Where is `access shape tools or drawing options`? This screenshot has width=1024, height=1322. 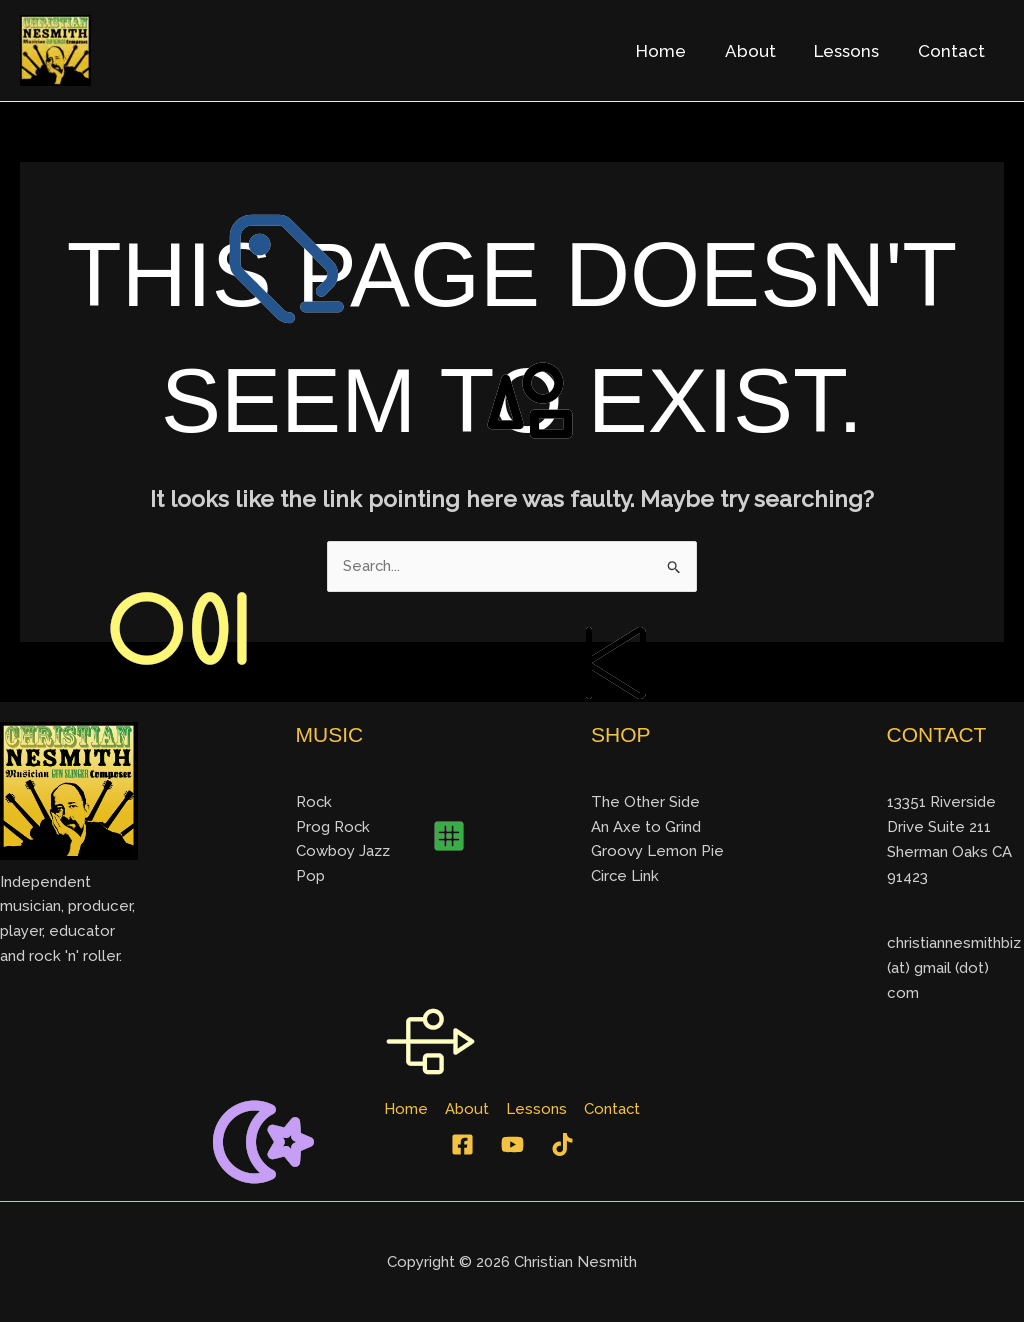
access shape tools or drawing options is located at coordinates (531, 403).